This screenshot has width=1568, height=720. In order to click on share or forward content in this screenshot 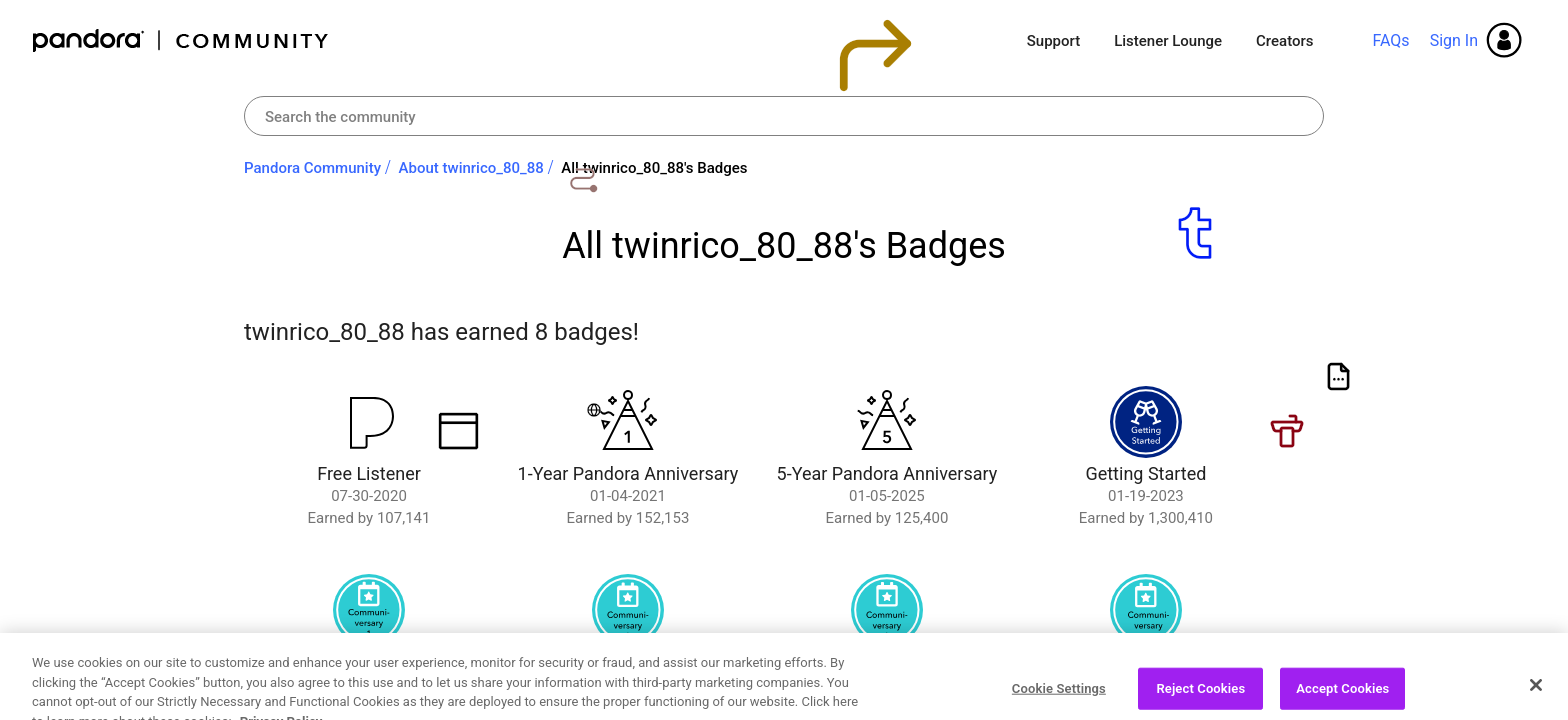, I will do `click(875, 55)`.